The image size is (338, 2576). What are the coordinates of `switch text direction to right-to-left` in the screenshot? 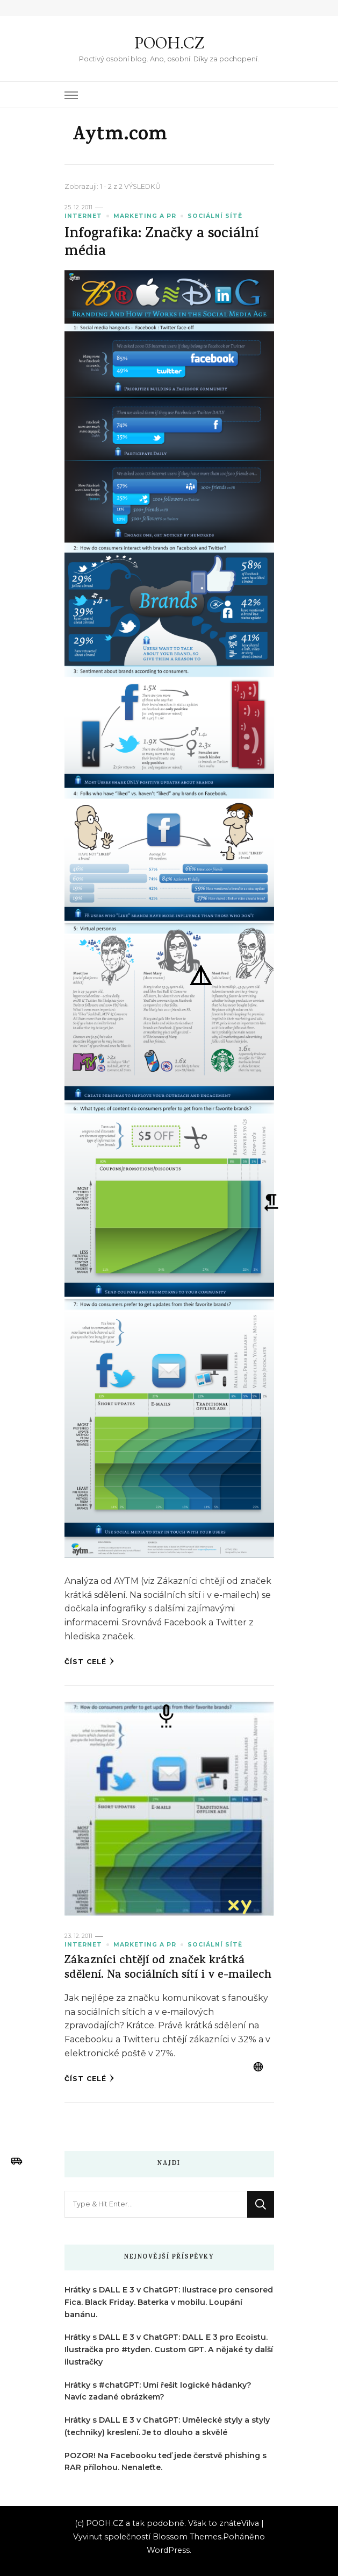 It's located at (271, 1202).